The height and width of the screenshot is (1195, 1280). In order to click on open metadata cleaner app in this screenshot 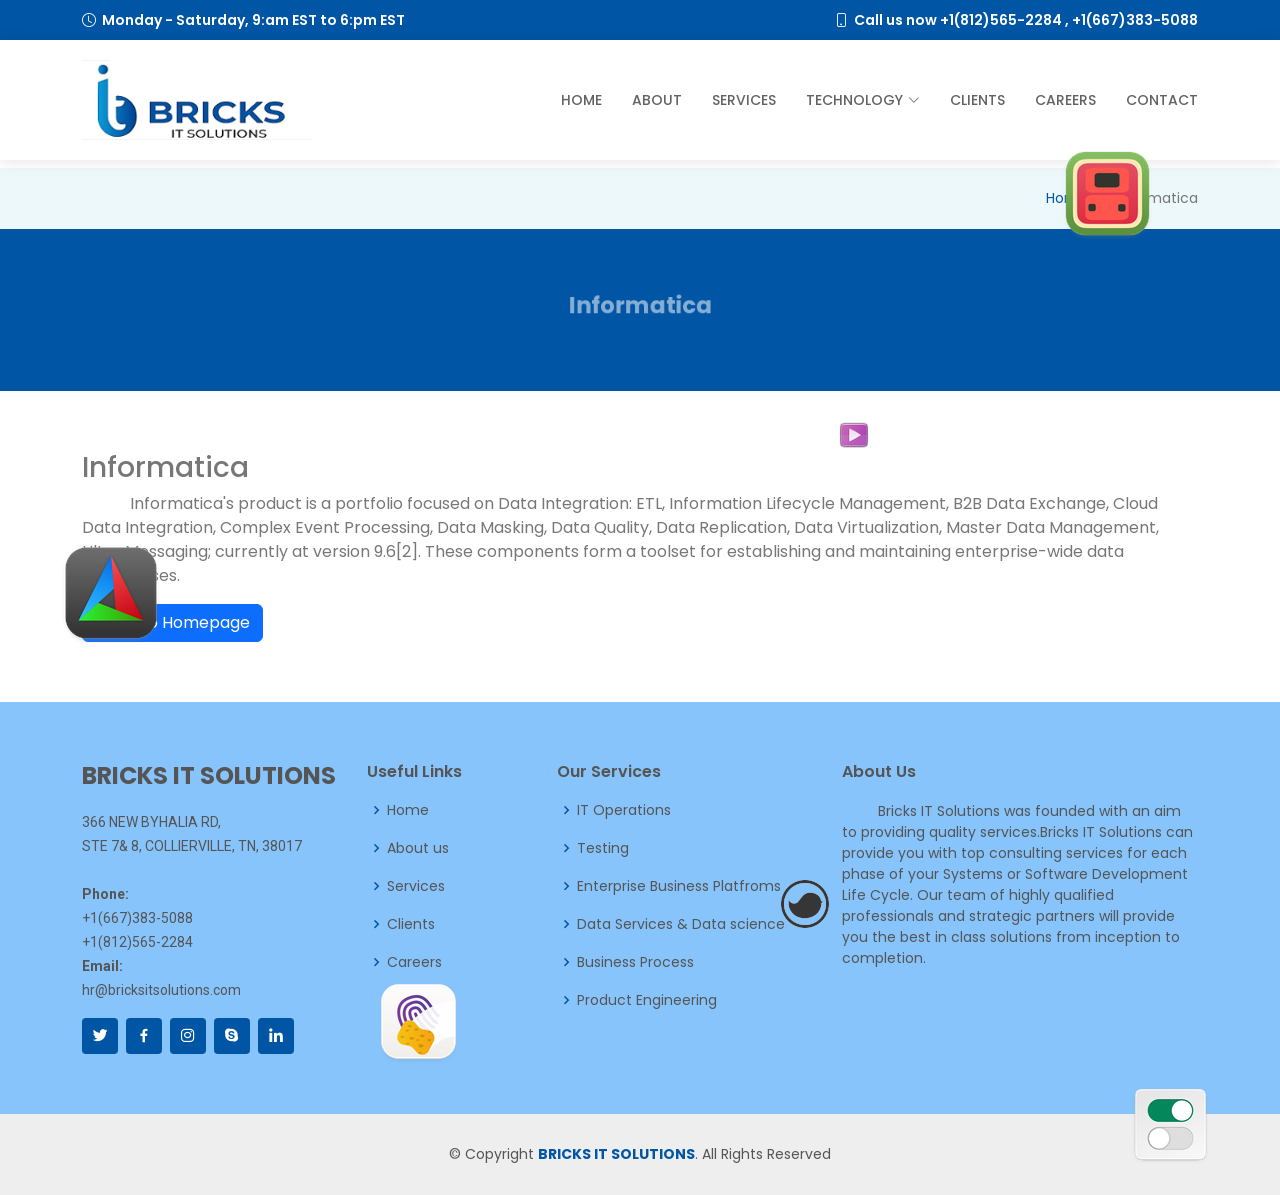, I will do `click(418, 1021)`.